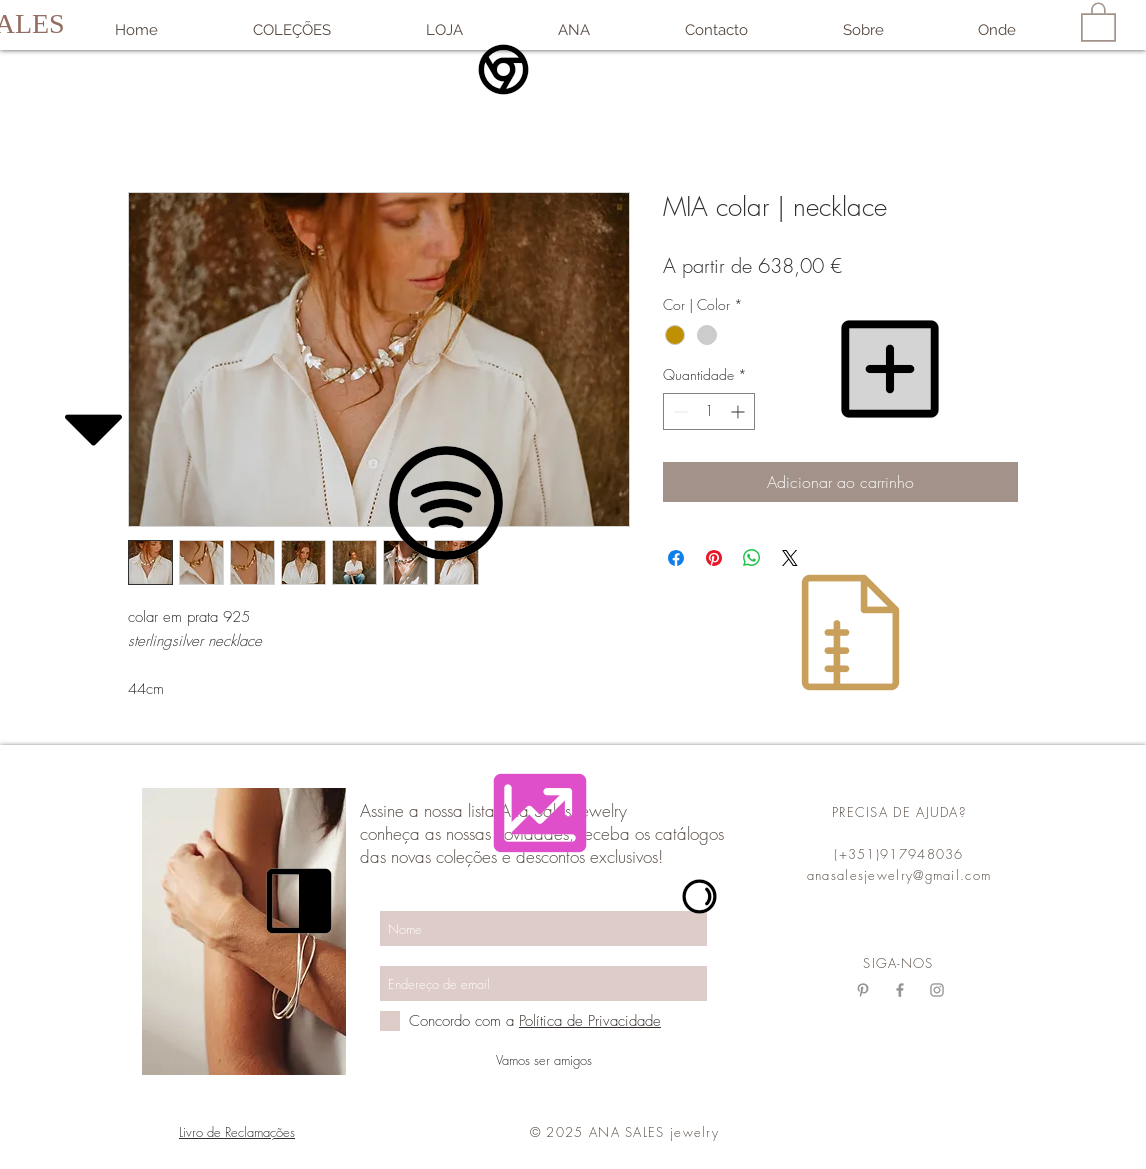  What do you see at coordinates (299, 901) in the screenshot?
I see `toggle between split-screen view` at bounding box center [299, 901].